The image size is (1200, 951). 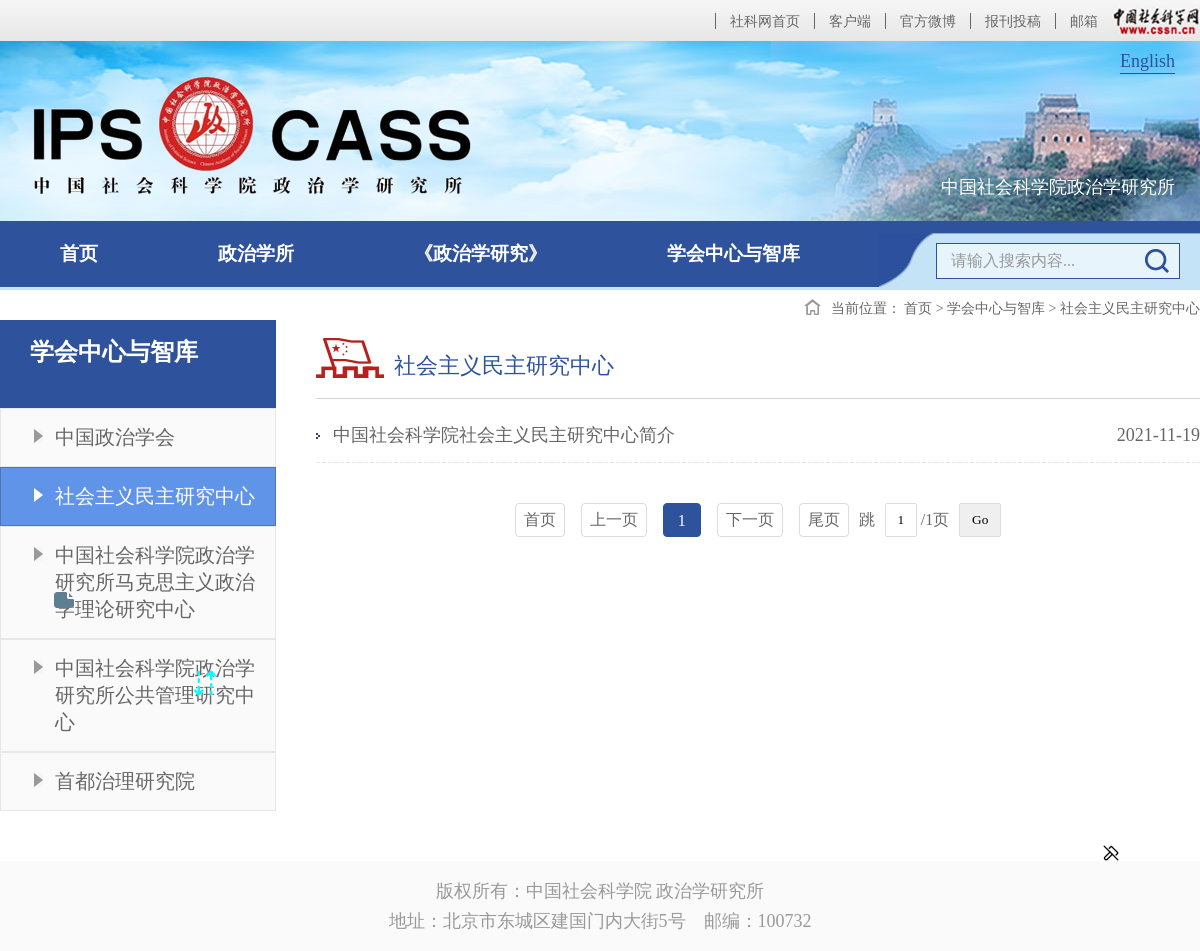 What do you see at coordinates (1111, 853) in the screenshot?
I see `indicates build or construction tools are unavailable` at bounding box center [1111, 853].